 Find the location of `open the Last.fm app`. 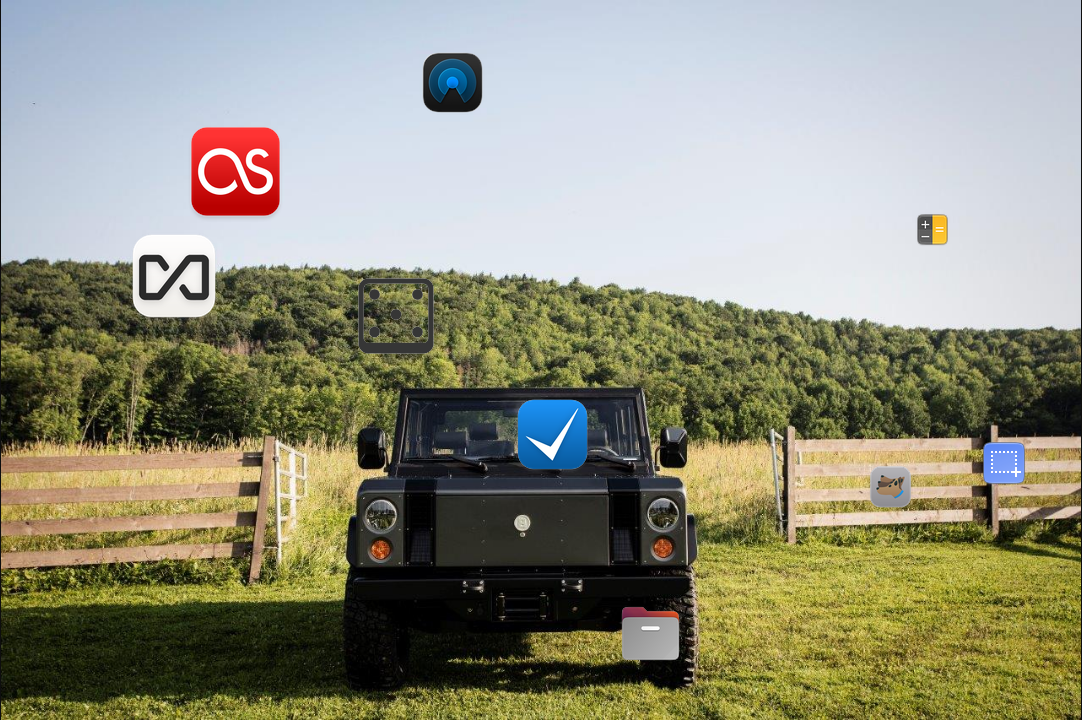

open the Last.fm app is located at coordinates (235, 171).